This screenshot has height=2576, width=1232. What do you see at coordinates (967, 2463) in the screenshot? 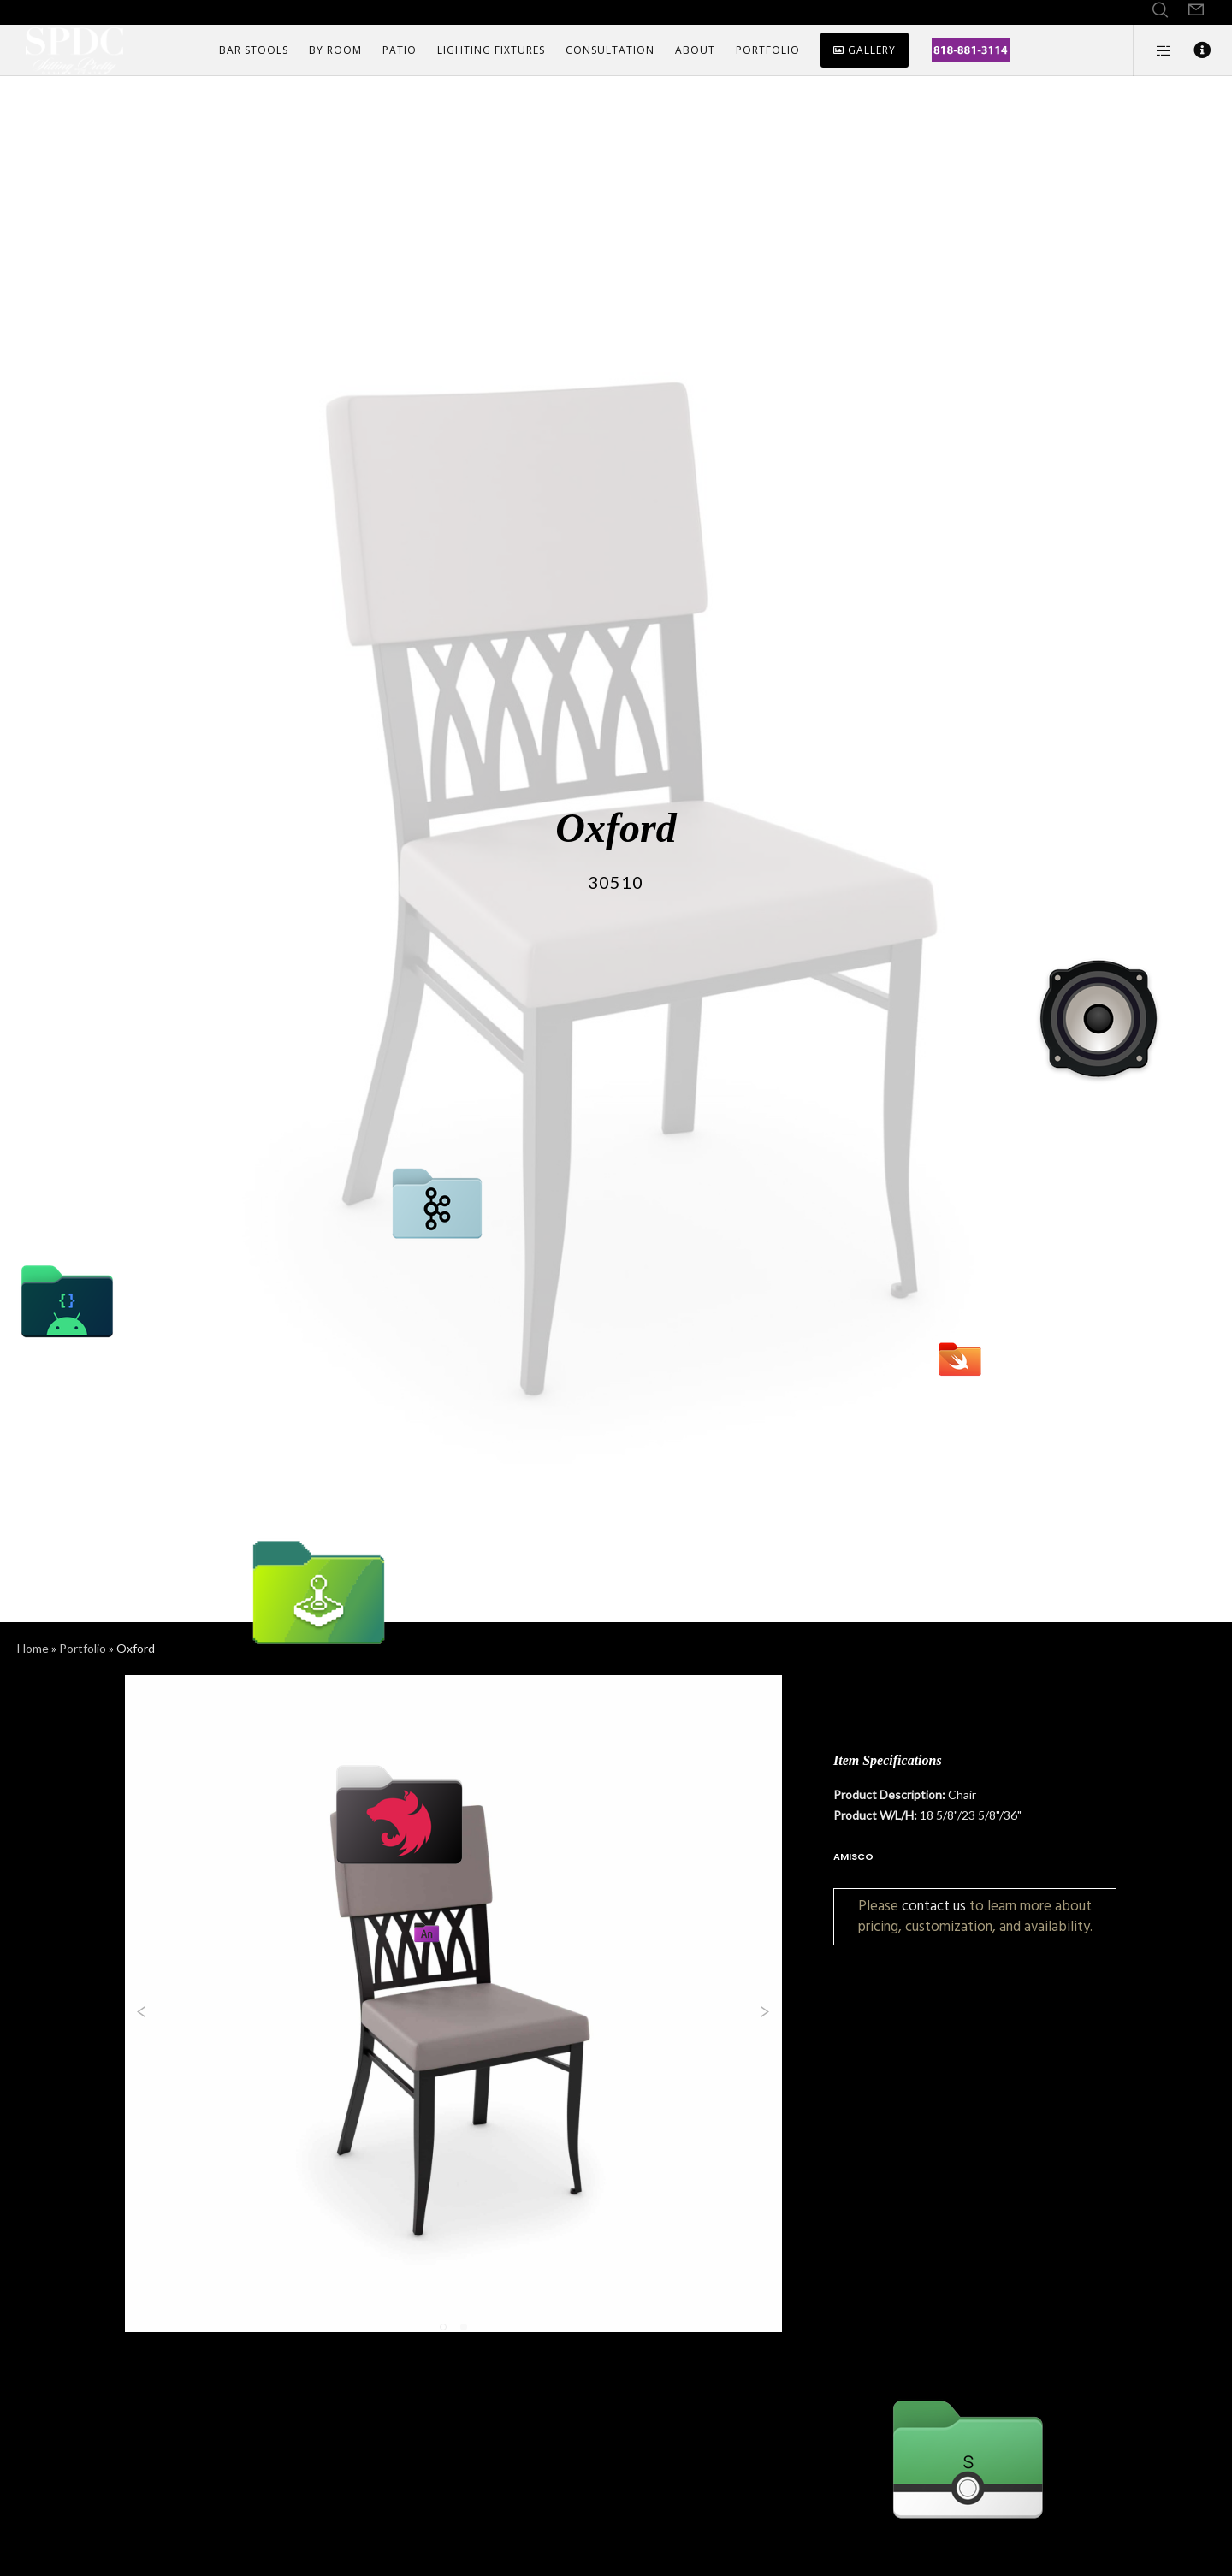
I see `folder containing Pokémon Safari Ball themed content` at bounding box center [967, 2463].